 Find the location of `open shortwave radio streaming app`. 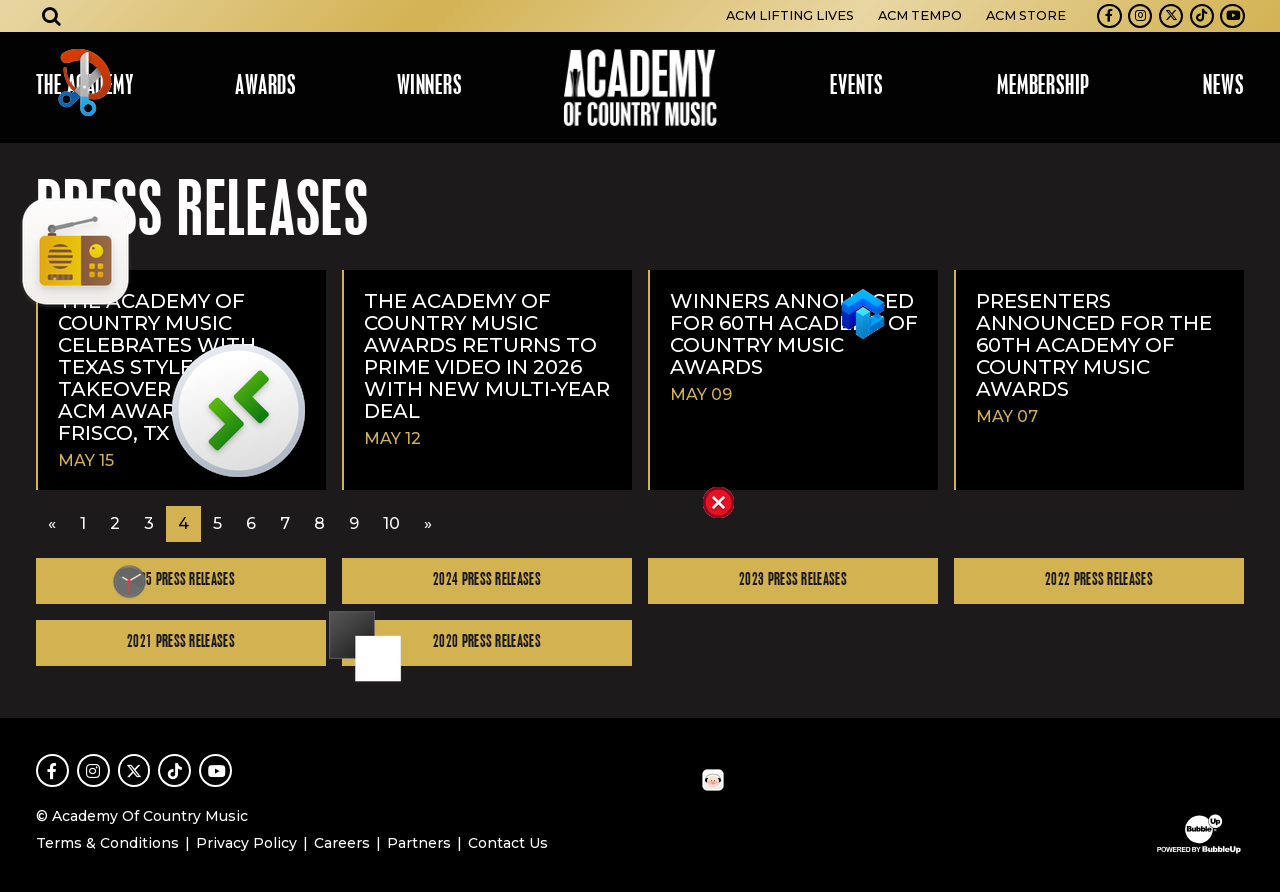

open shortwave radio streaming app is located at coordinates (75, 251).